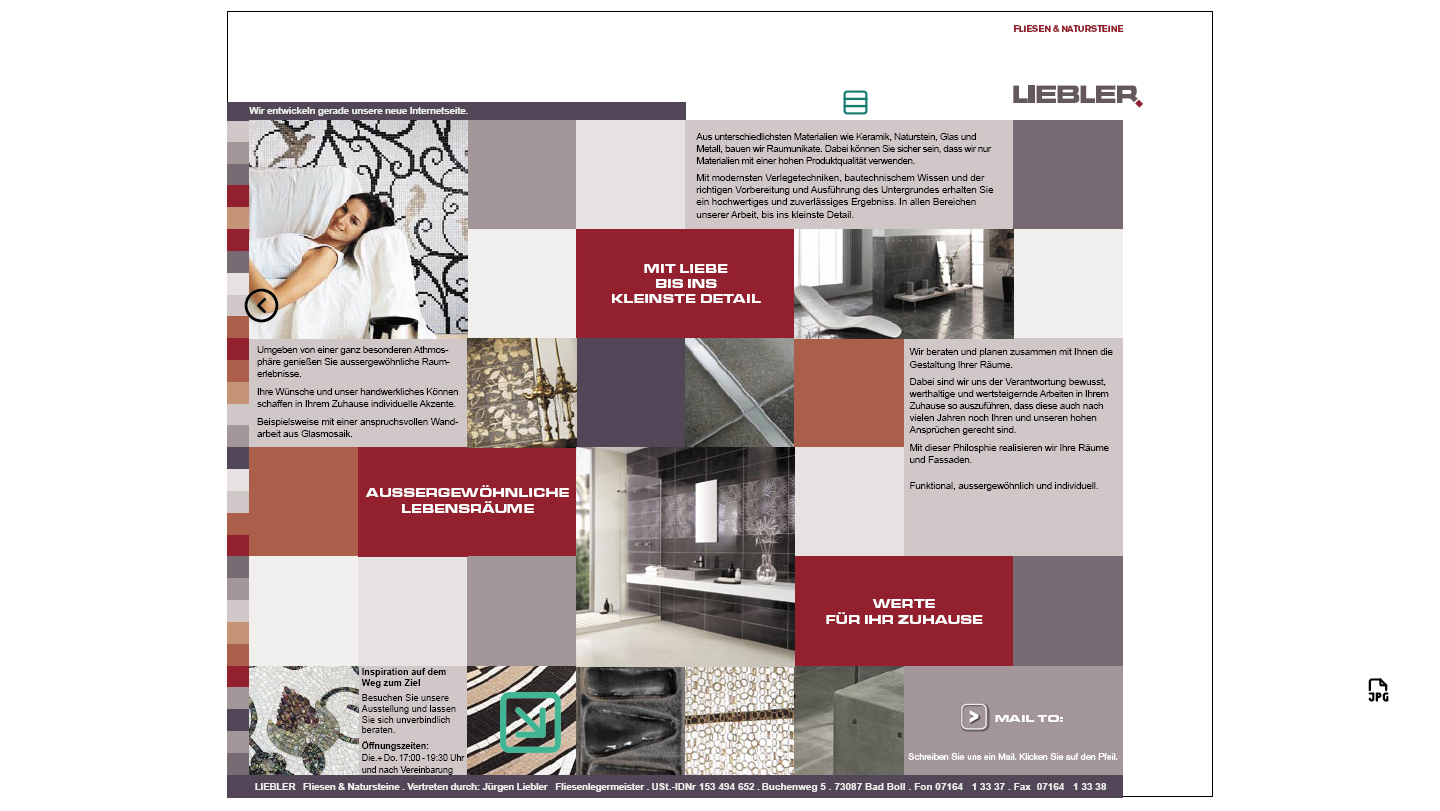  Describe the element at coordinates (261, 305) in the screenshot. I see `go back to the previous screen` at that location.